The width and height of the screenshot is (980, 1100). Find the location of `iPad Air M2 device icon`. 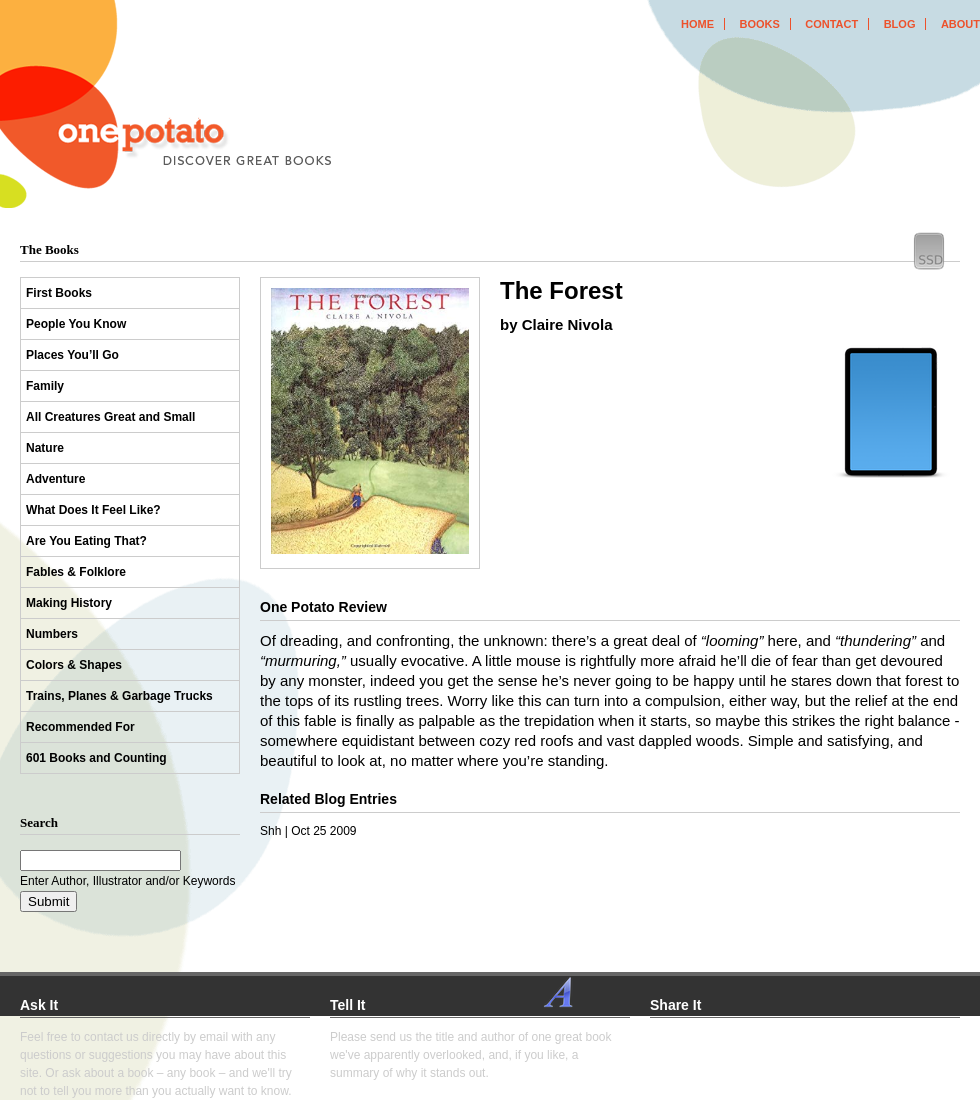

iPad Air M2 device icon is located at coordinates (891, 413).